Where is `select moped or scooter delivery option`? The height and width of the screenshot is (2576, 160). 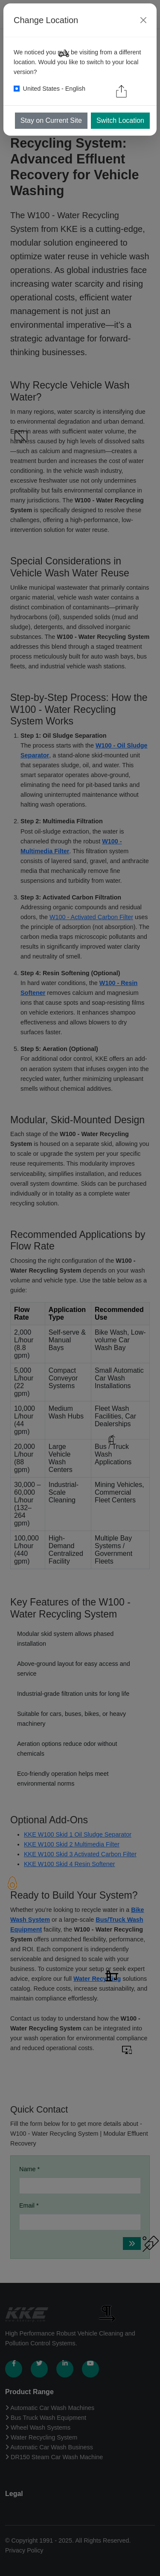
select moped or scooter delivery option is located at coordinates (64, 53).